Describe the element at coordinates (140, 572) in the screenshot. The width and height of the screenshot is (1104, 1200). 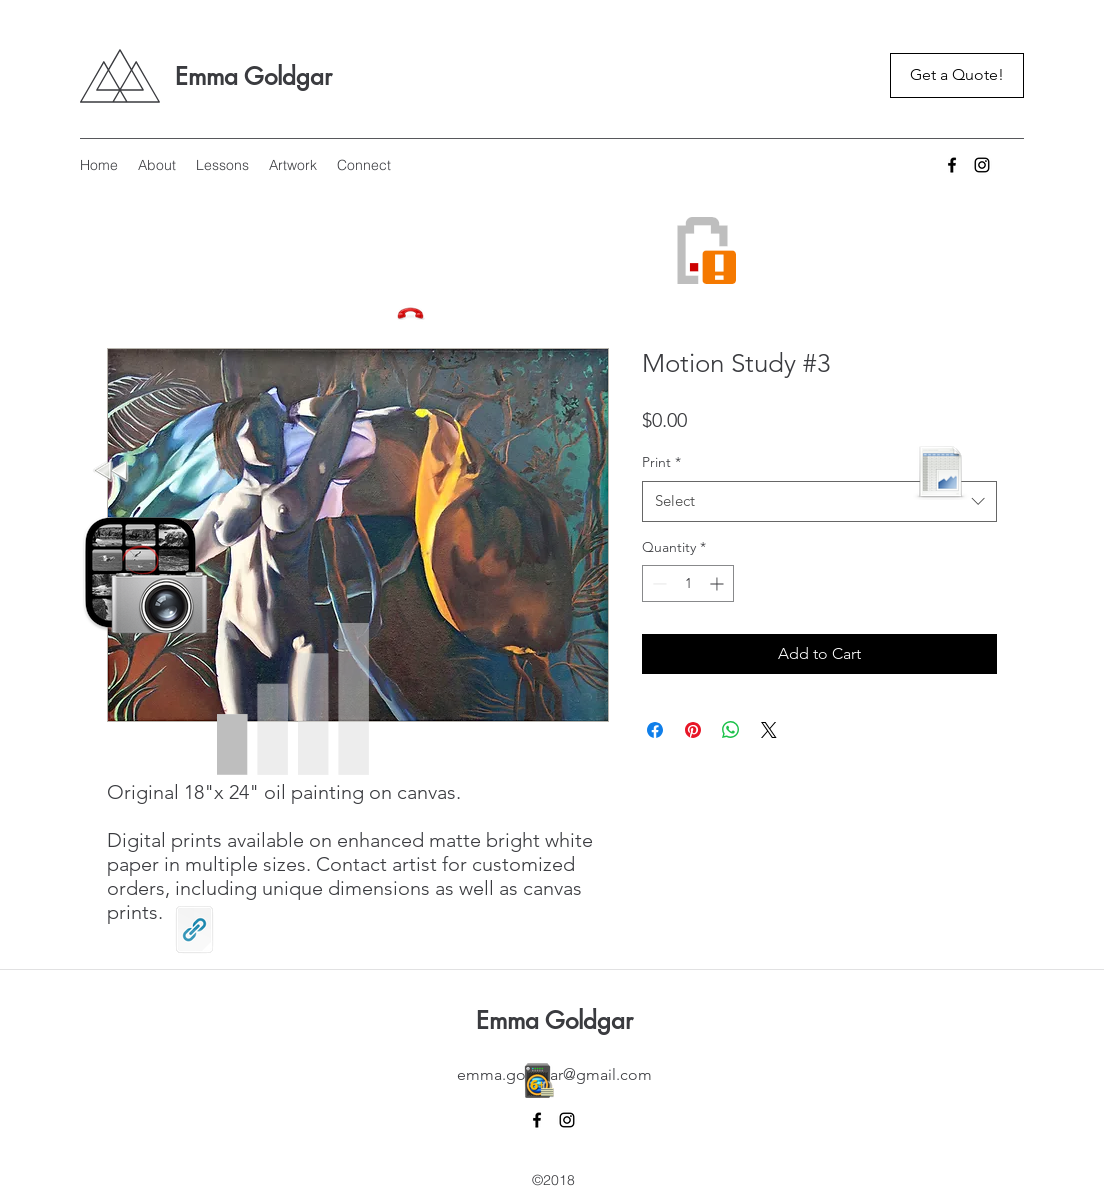
I see `open image capture to import photos from cameras or scanners` at that location.